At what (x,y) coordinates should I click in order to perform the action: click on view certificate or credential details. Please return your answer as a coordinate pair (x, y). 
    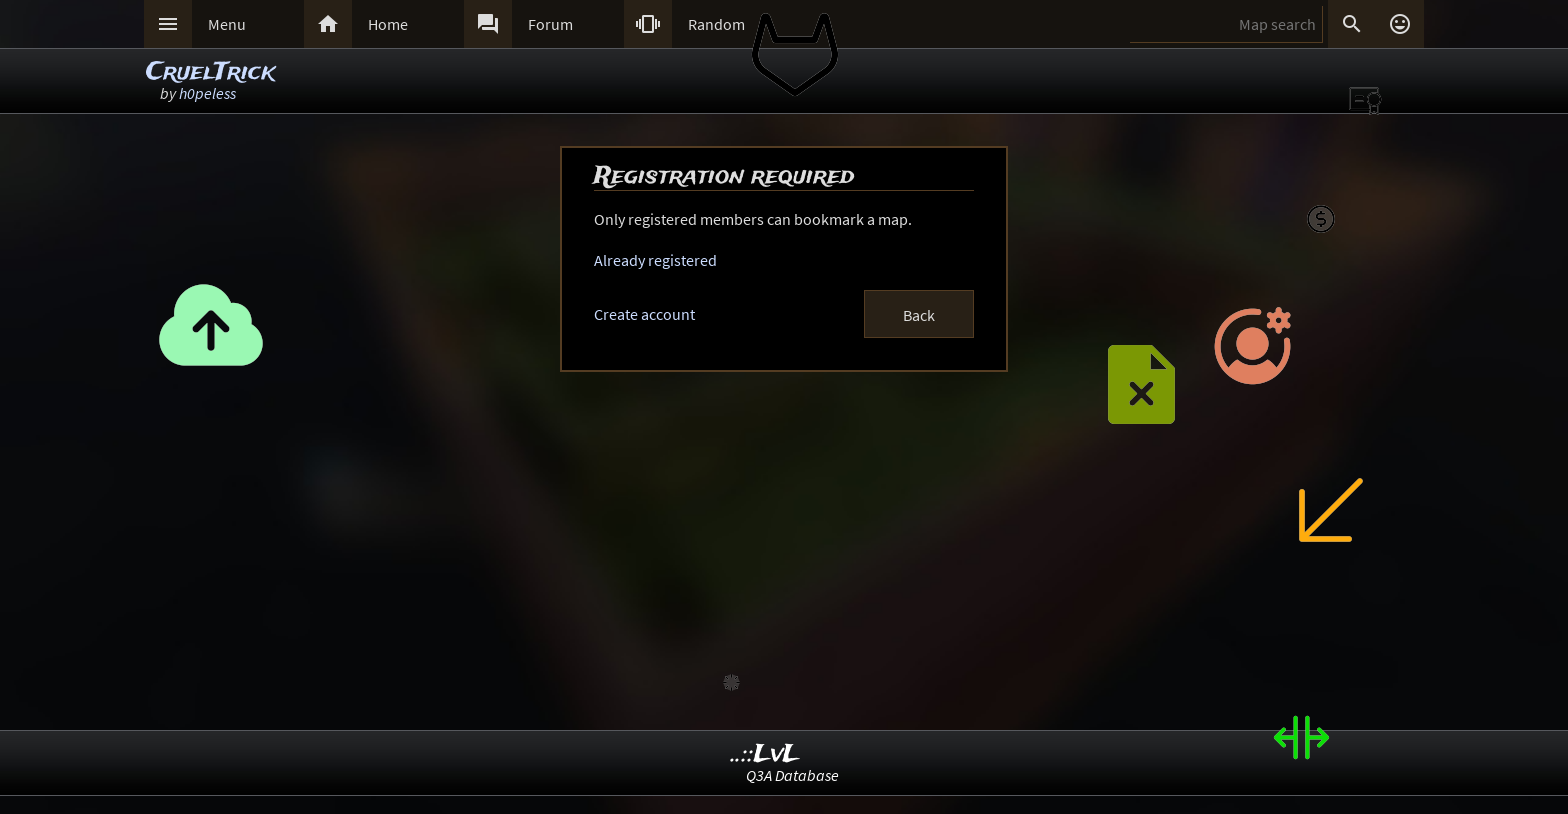
    Looking at the image, I should click on (1364, 100).